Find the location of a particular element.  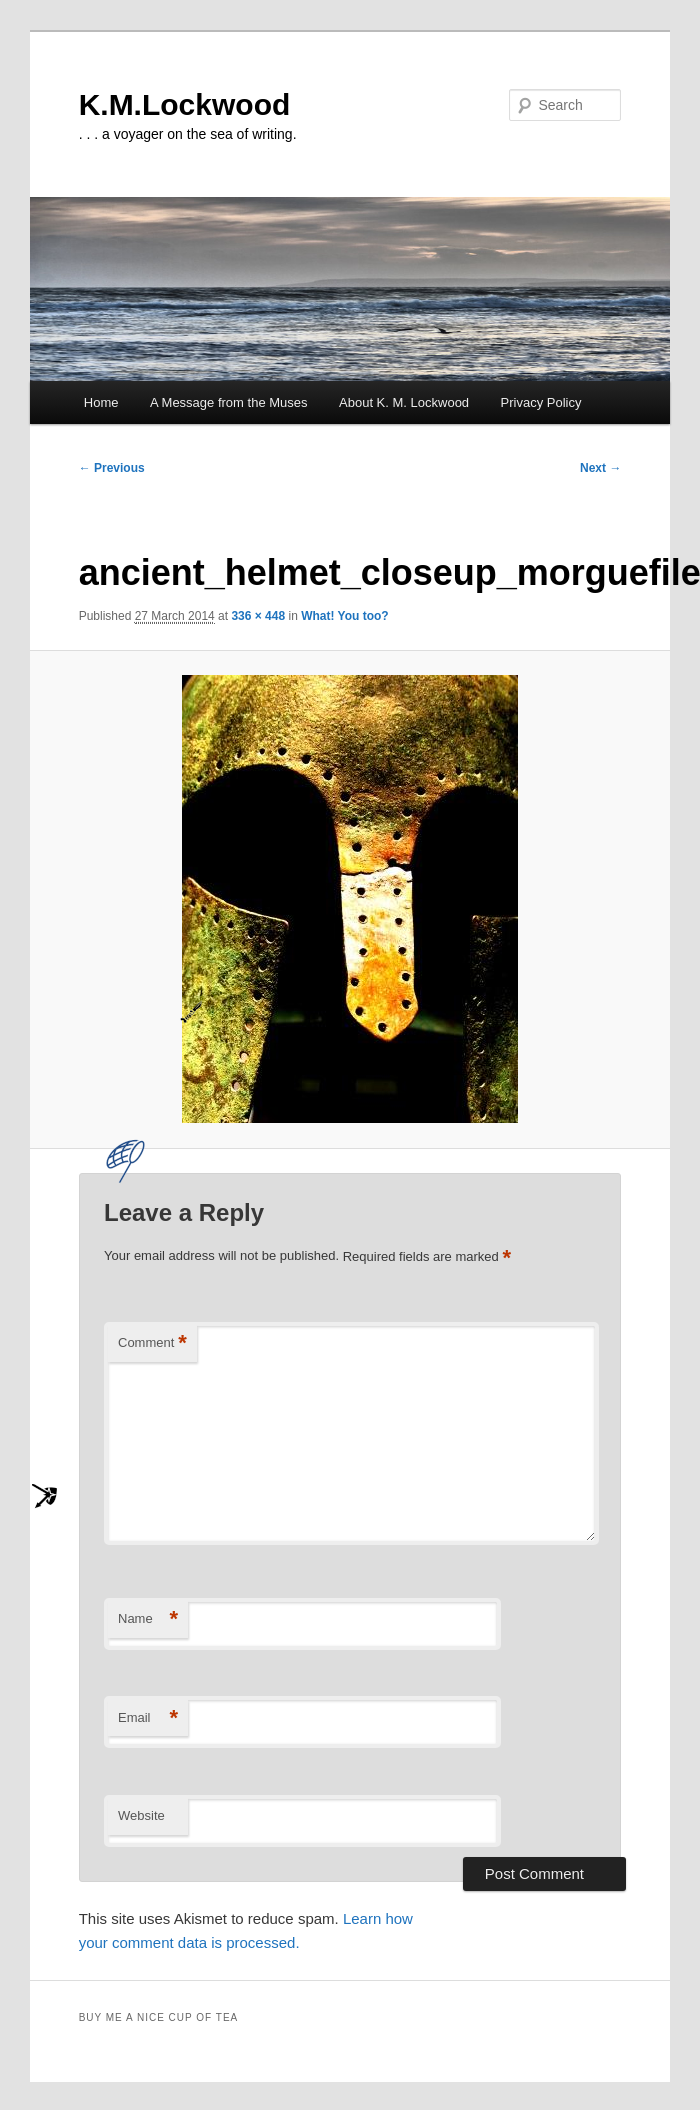

equip a bone knife weapon is located at coordinates (191, 1011).